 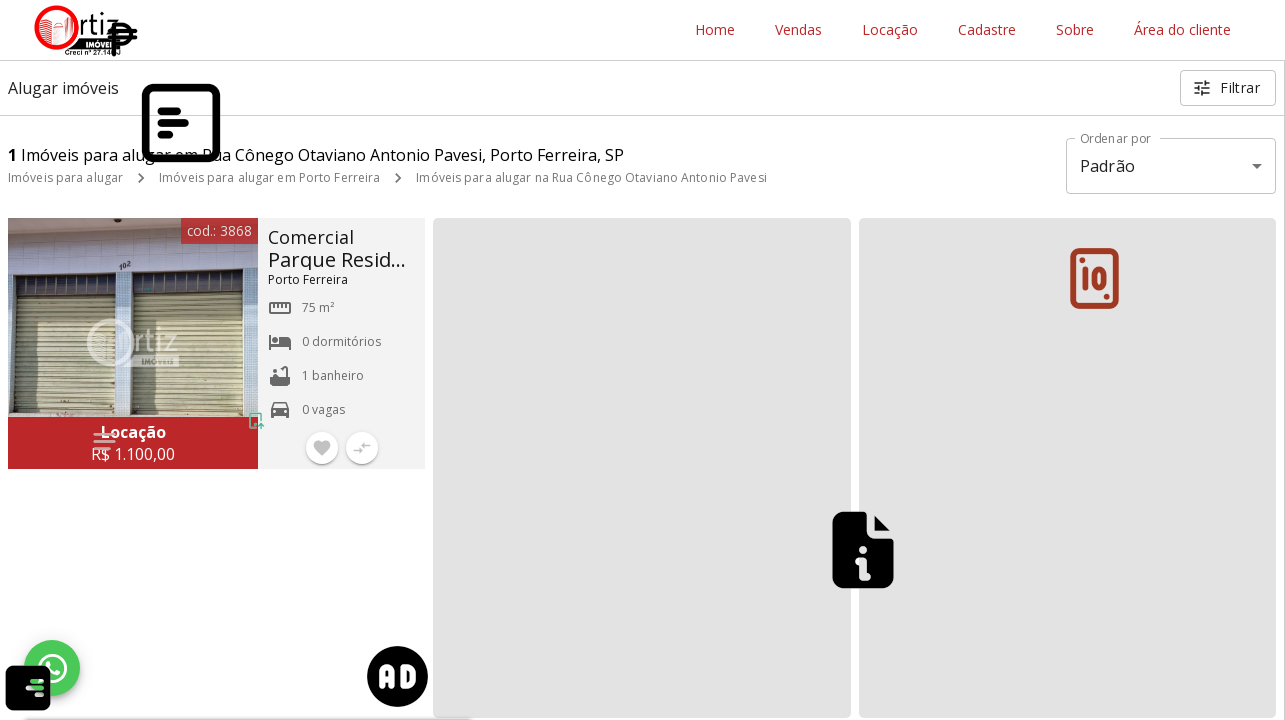 I want to click on upload content to tablet device, so click(x=255, y=420).